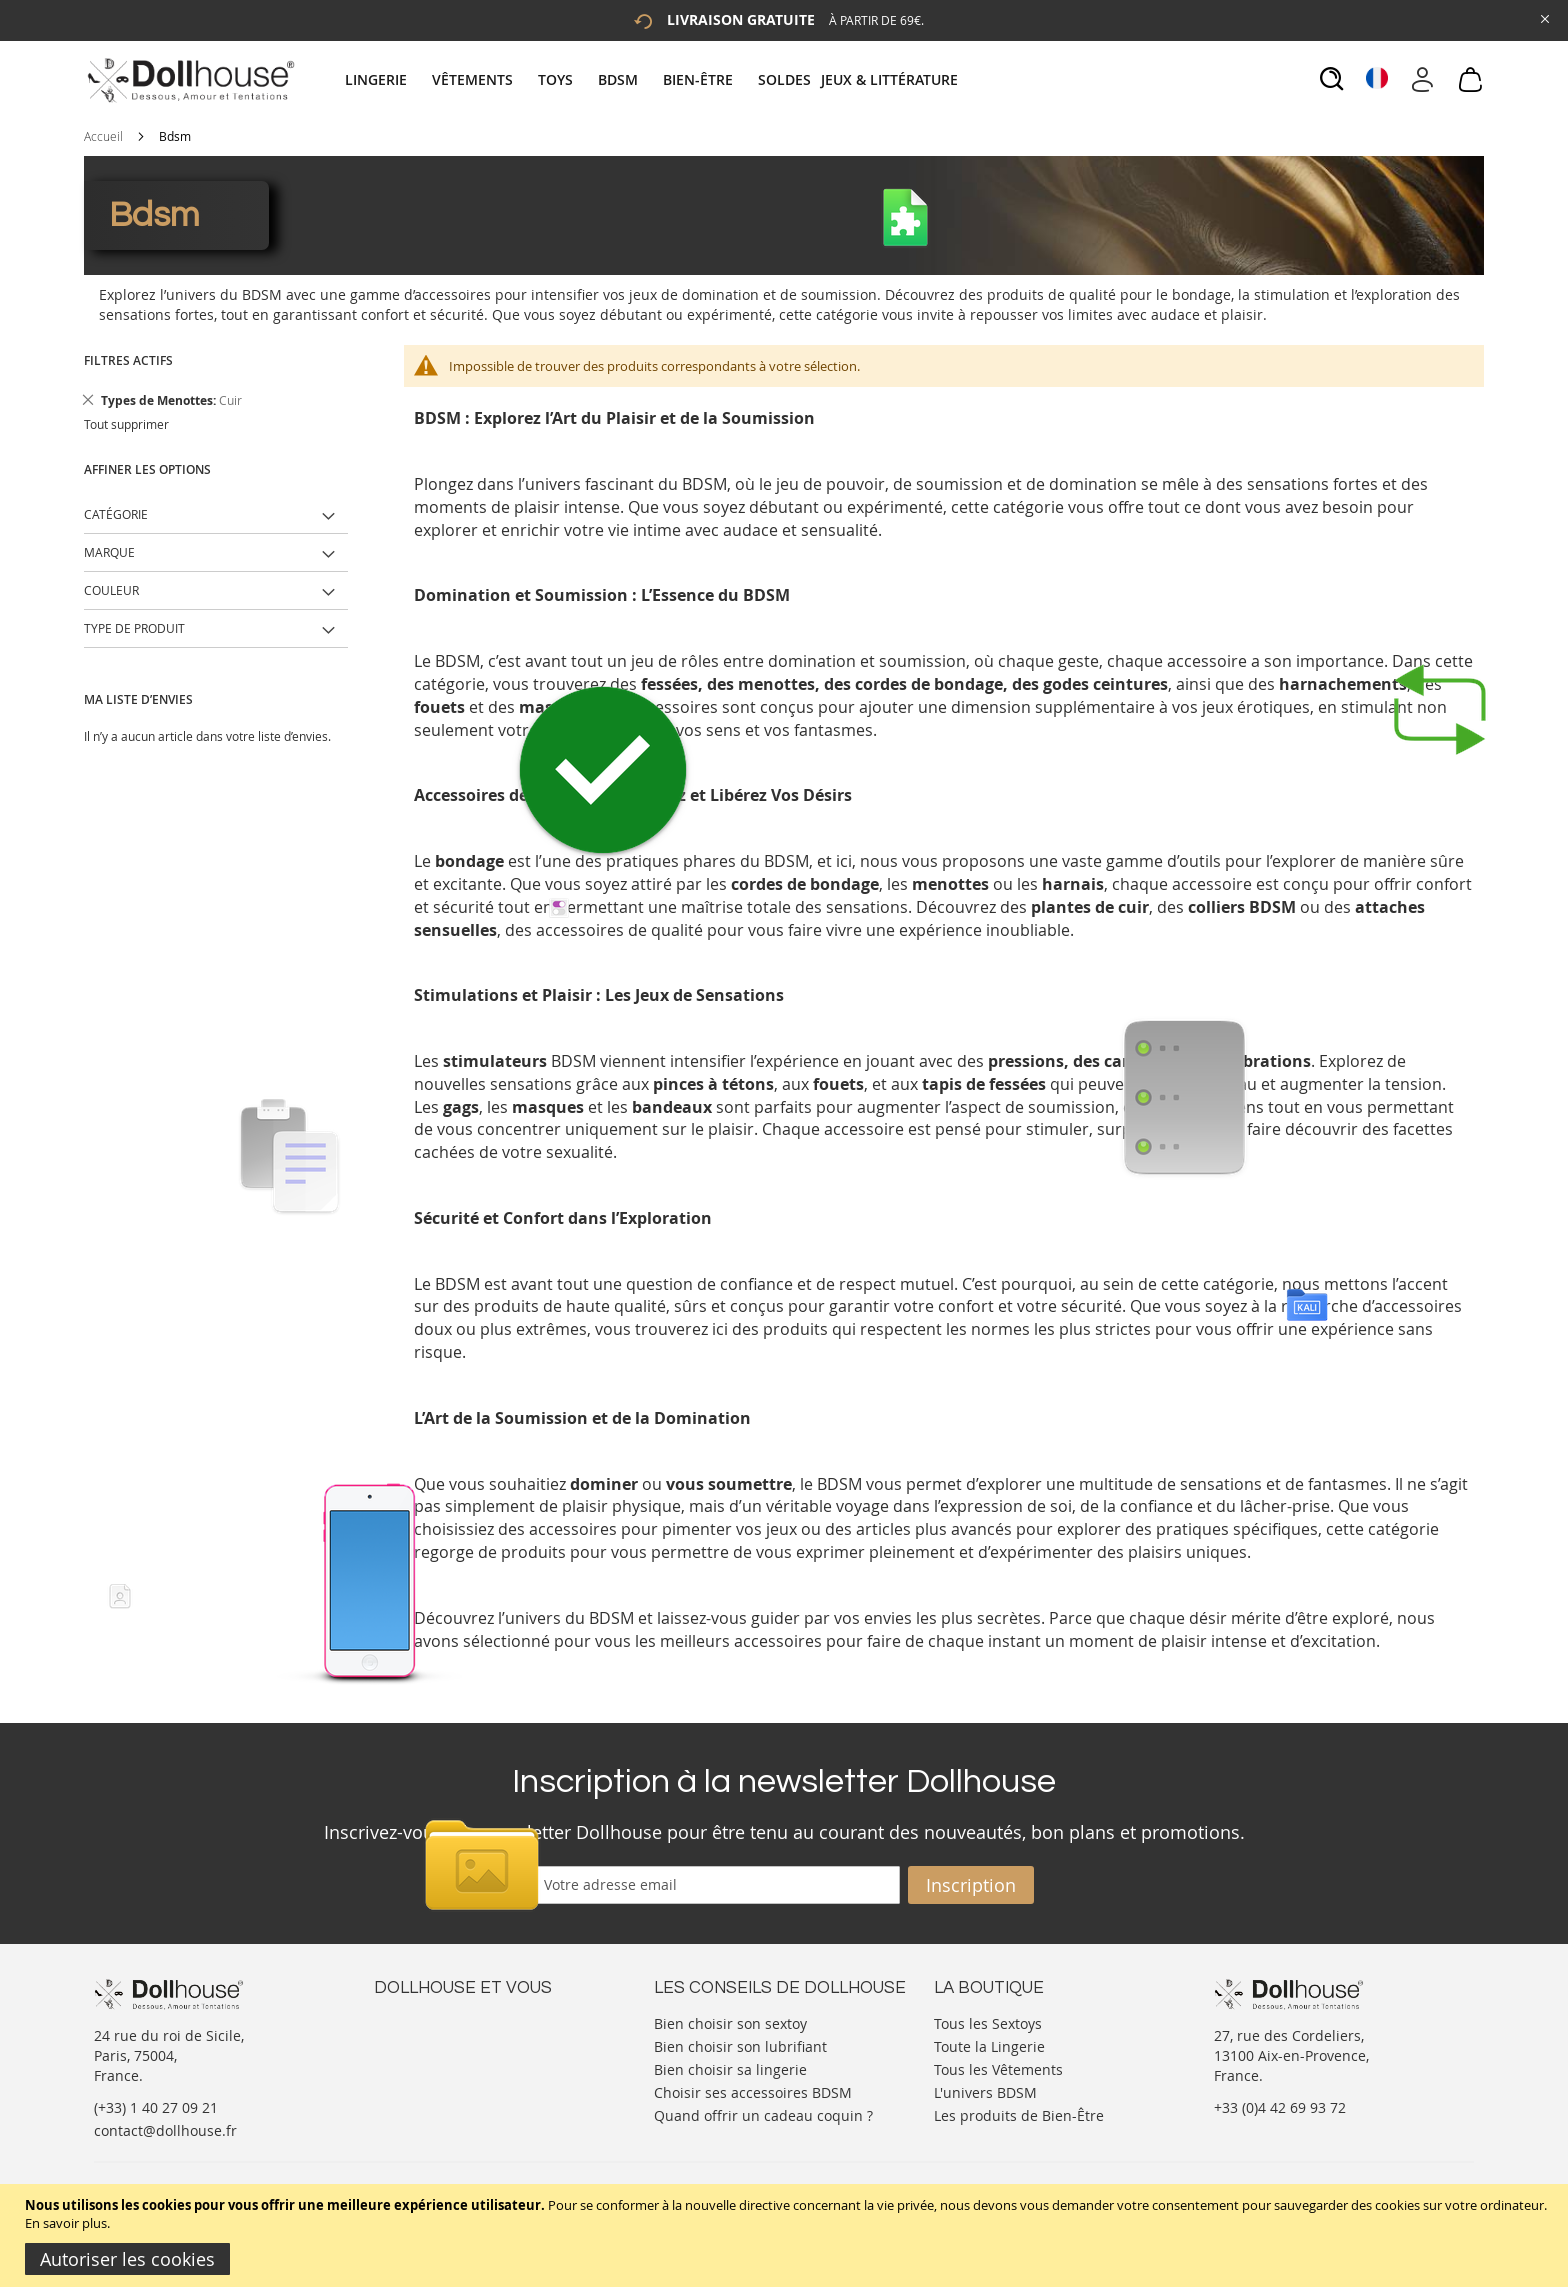  I want to click on confirm or apply changes in a dialog, so click(603, 770).